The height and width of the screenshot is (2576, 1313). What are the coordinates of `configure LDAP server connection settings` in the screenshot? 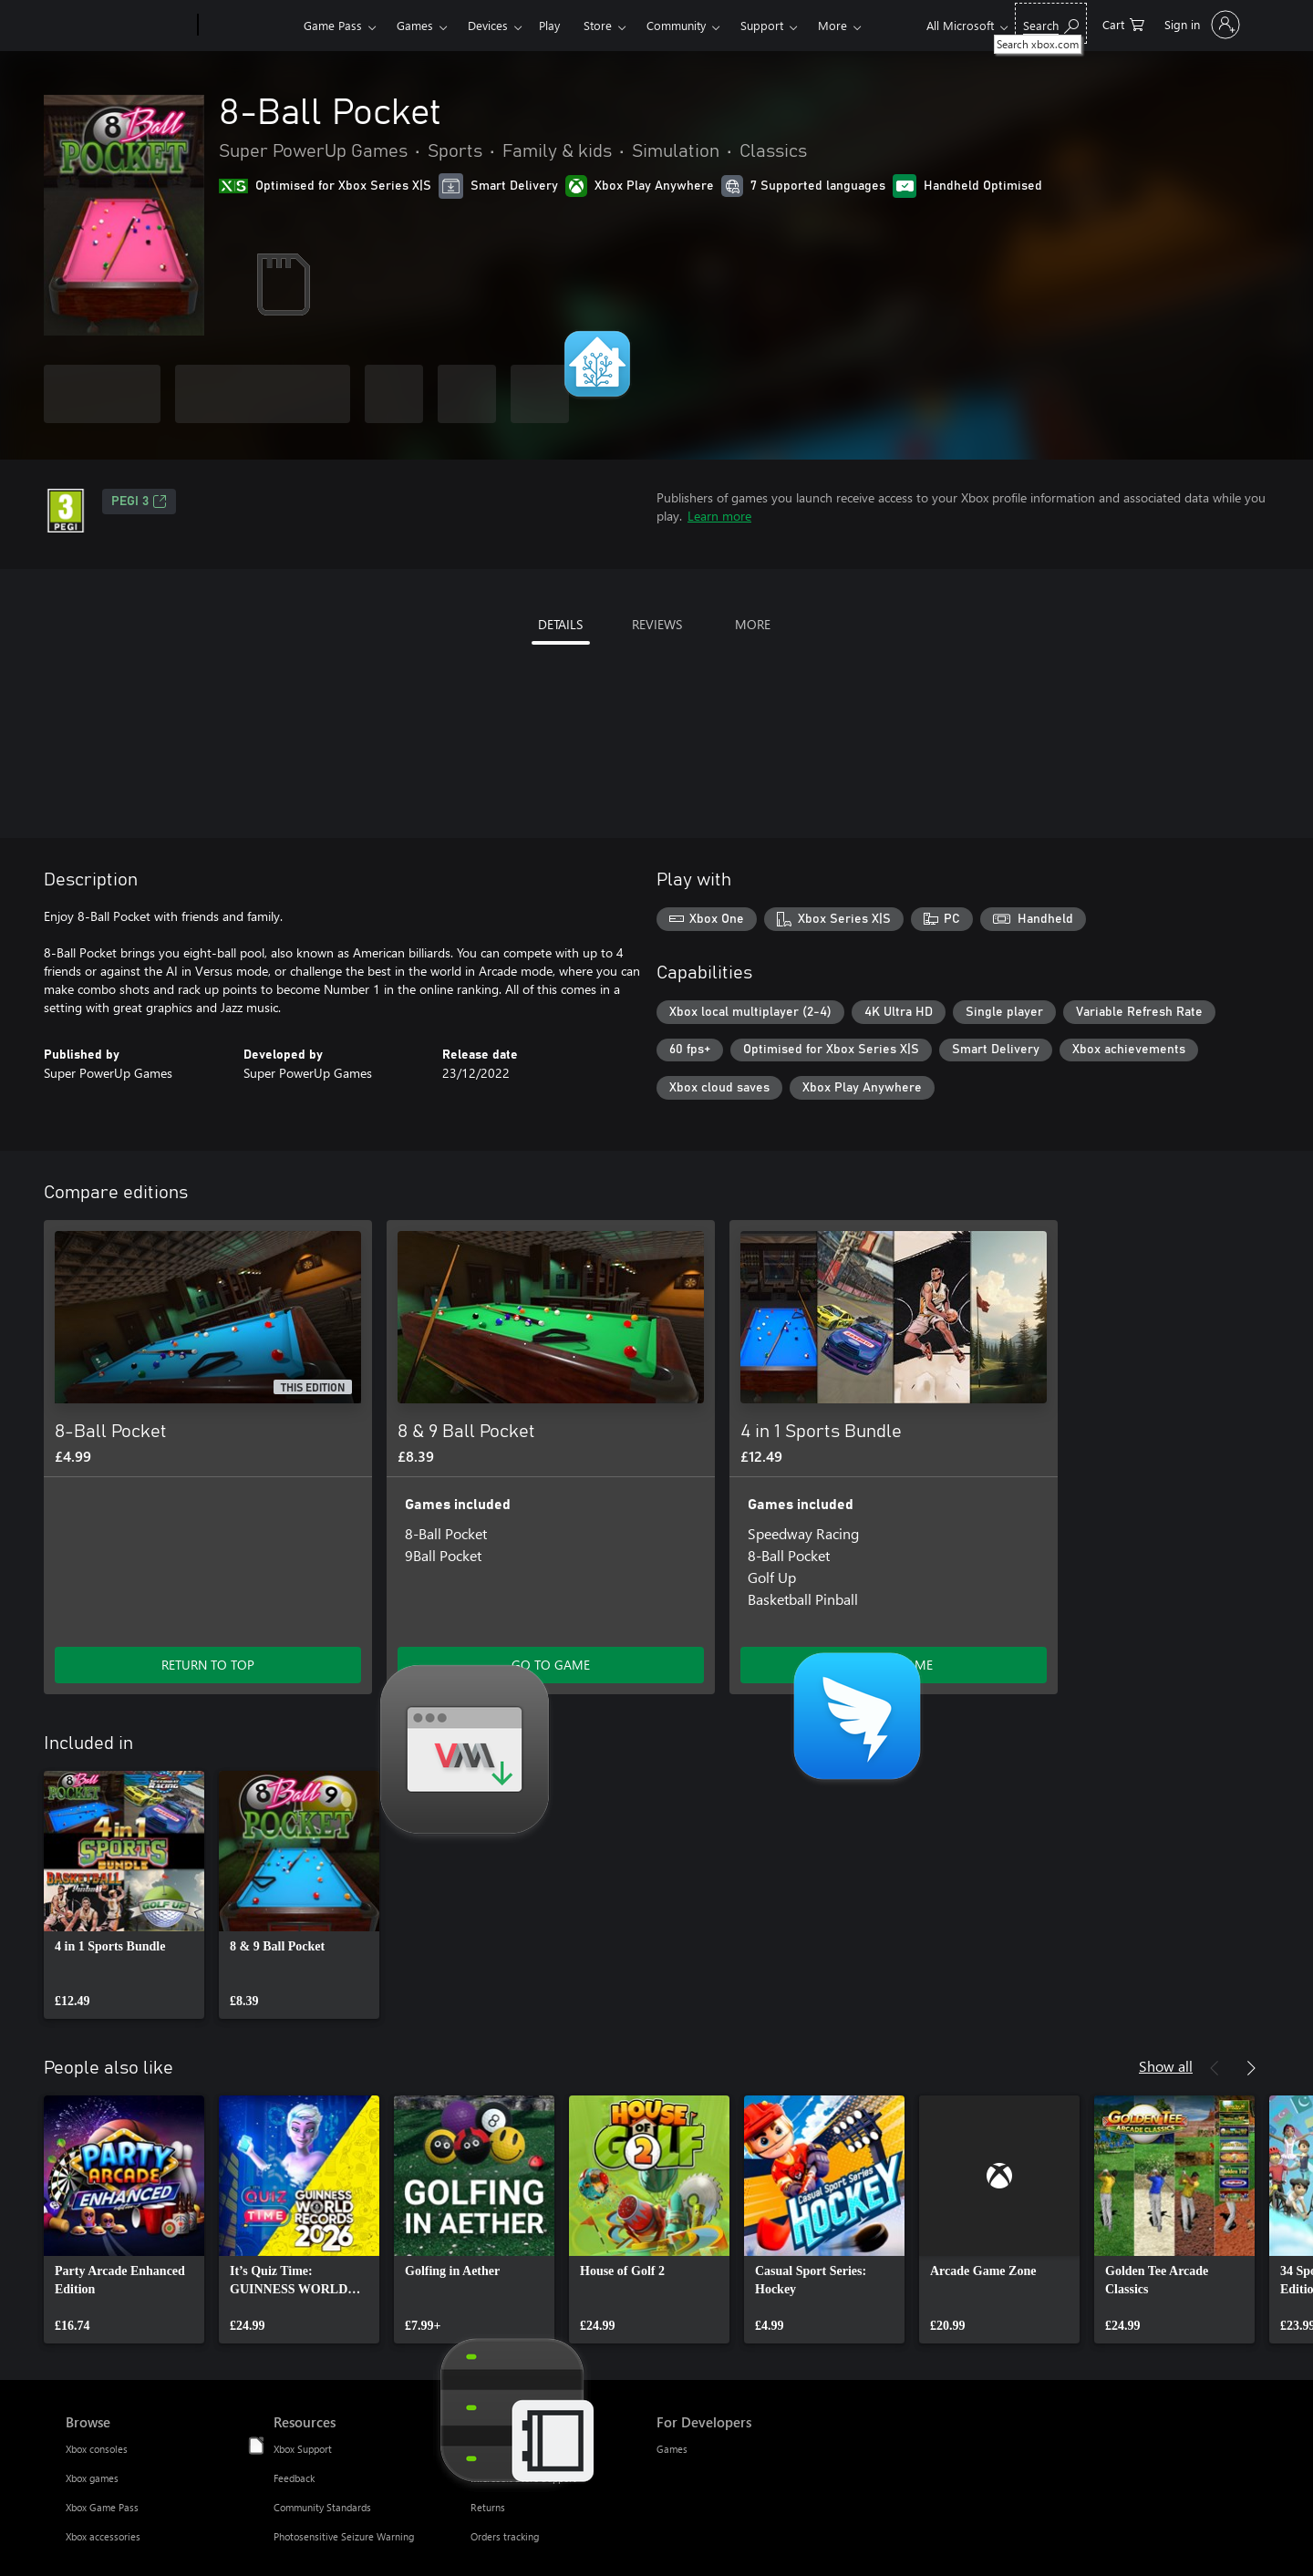 It's located at (513, 2413).